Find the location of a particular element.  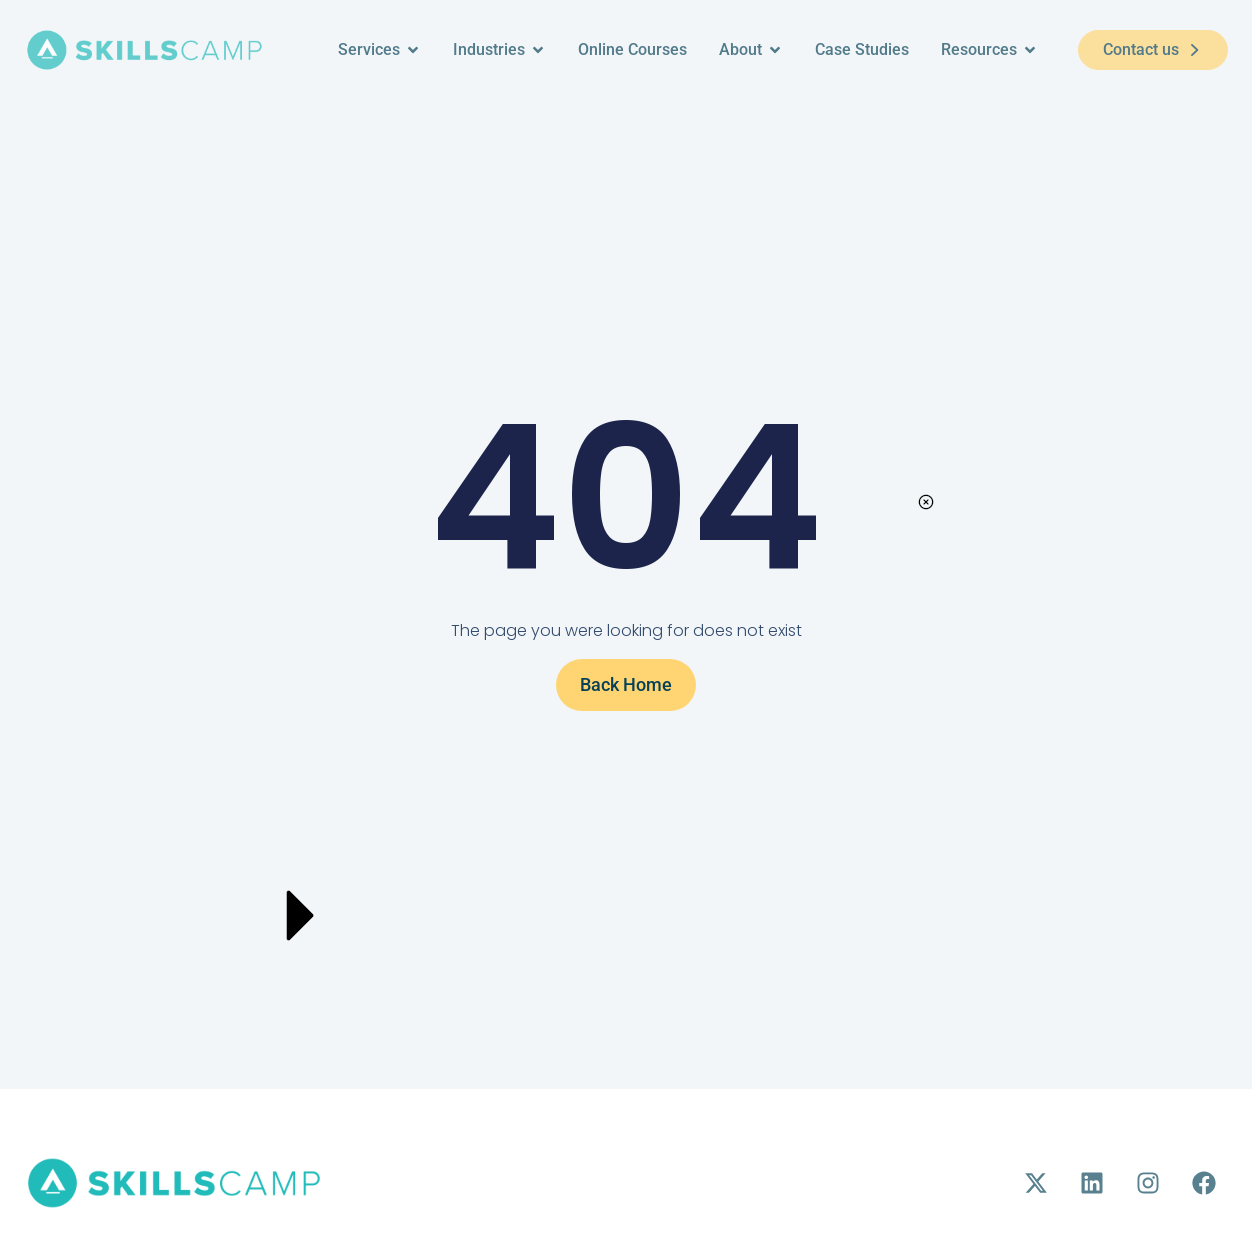

close or dismiss a dialog is located at coordinates (926, 502).